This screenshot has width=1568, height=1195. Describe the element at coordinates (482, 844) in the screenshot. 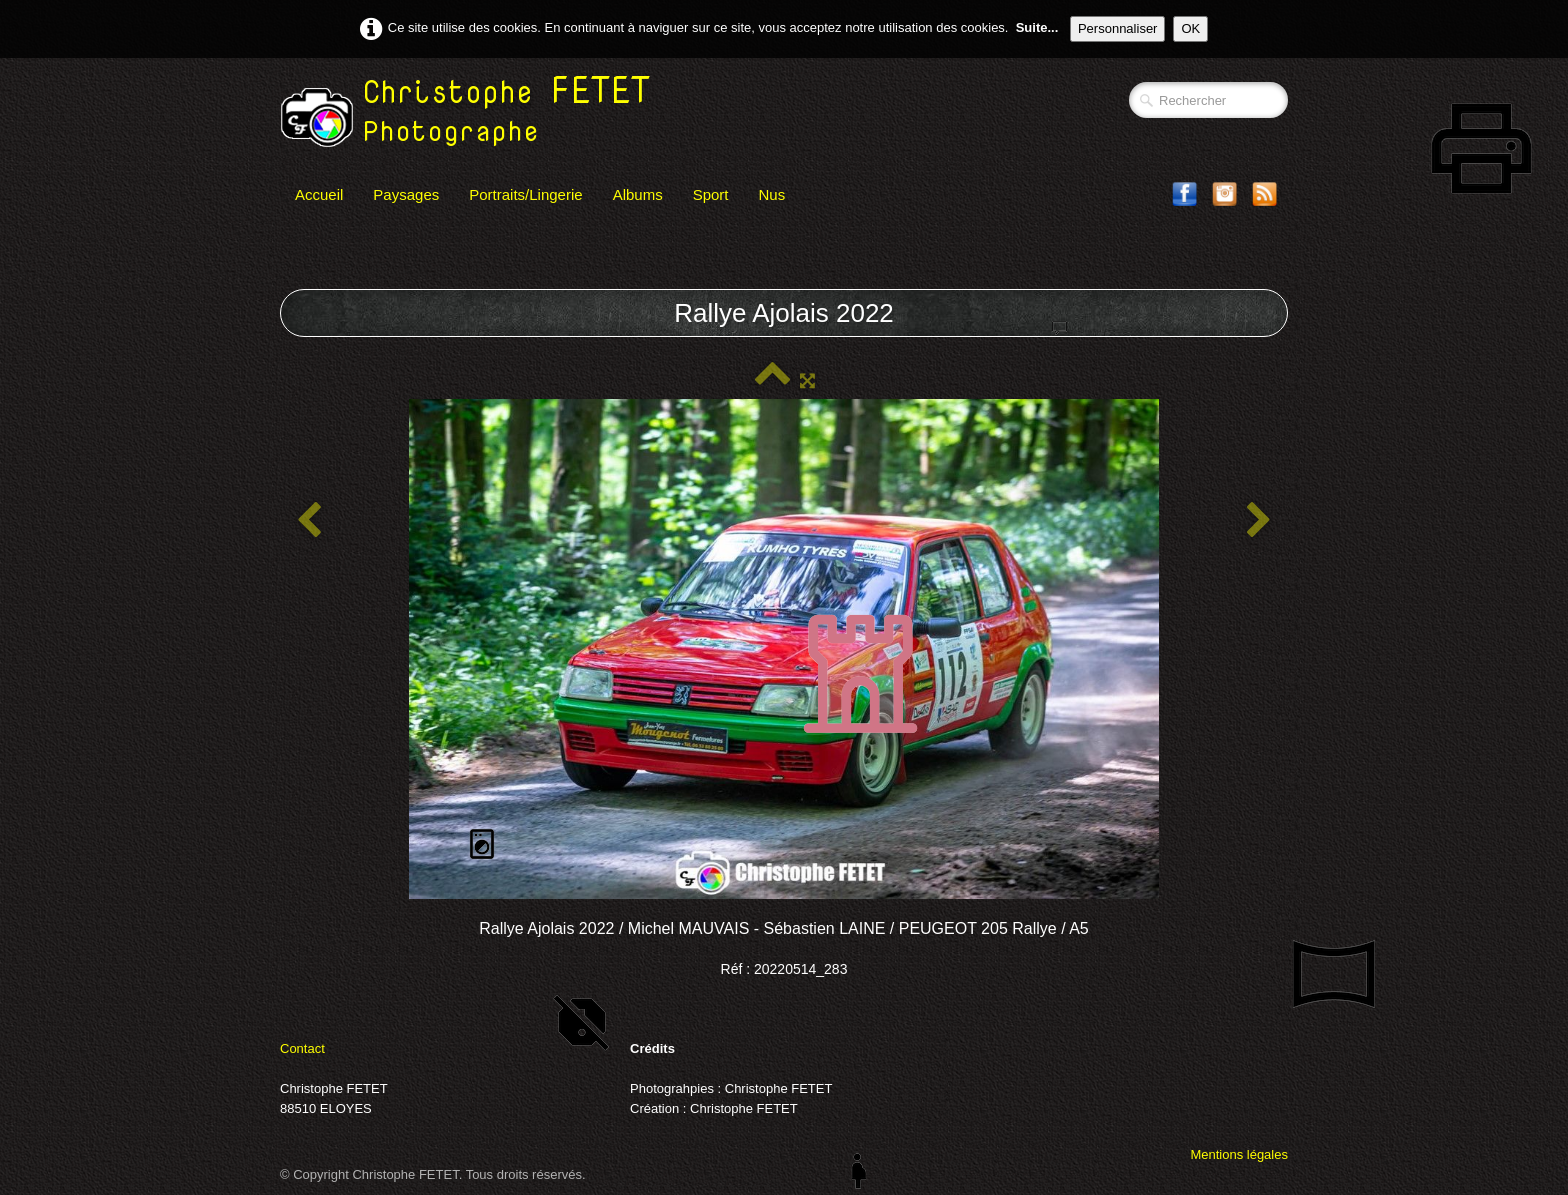

I see `find nearby laundromat or laundry services` at that location.